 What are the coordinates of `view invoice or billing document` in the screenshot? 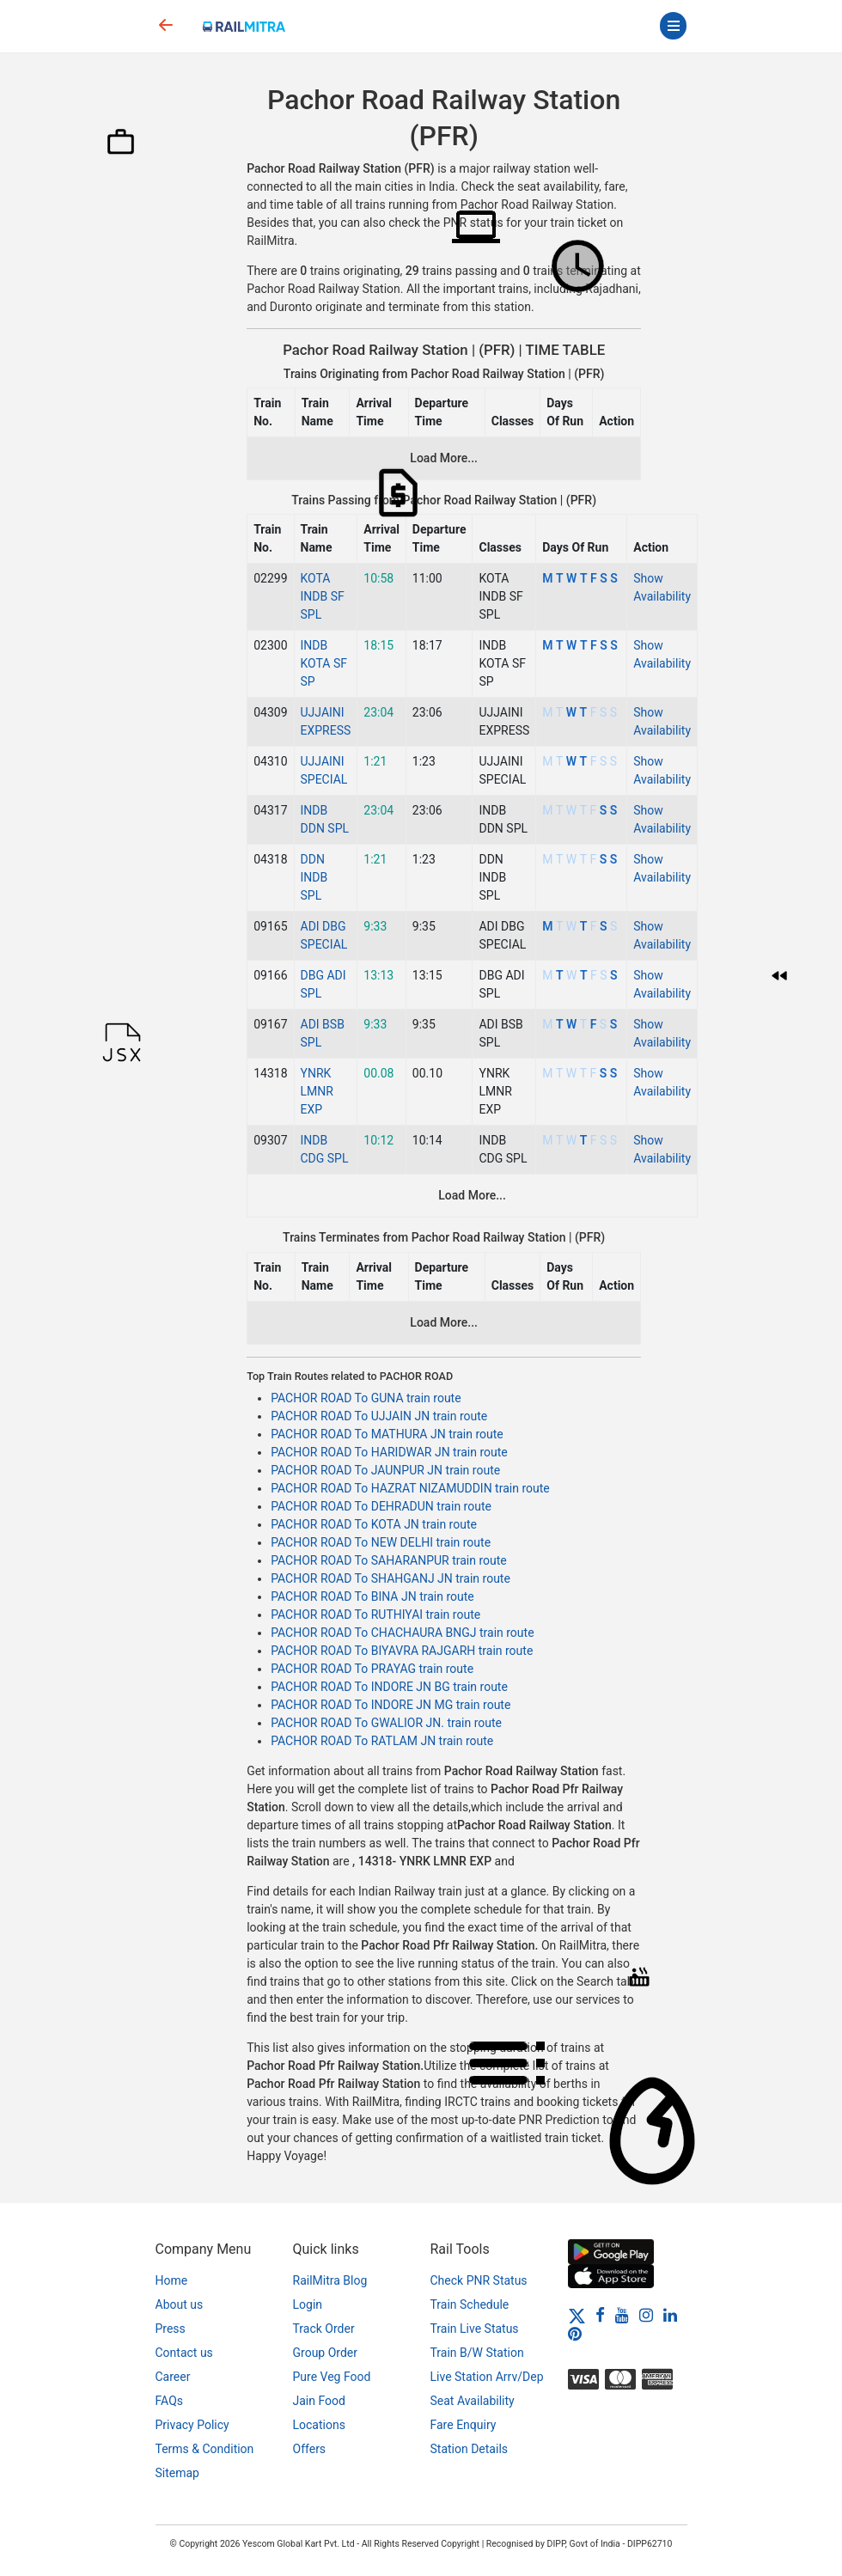 It's located at (398, 492).